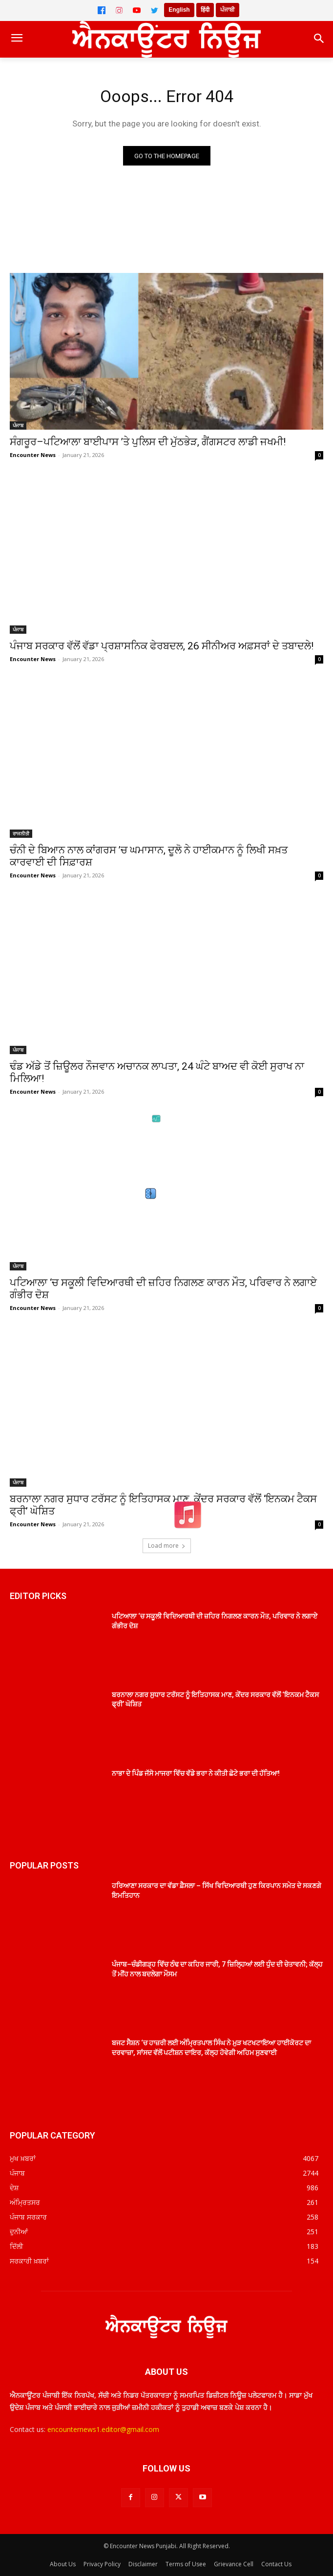  I want to click on open the music player app, so click(187, 1515).